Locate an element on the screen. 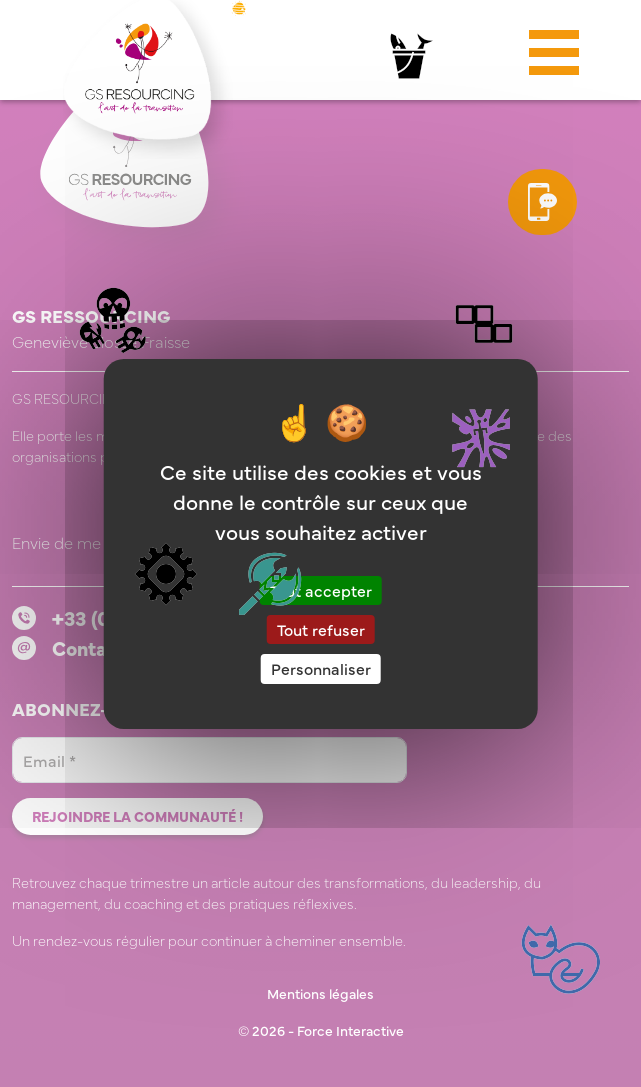 The image size is (641, 1087). indicates a melting or dissolving weapon effect is located at coordinates (481, 438).